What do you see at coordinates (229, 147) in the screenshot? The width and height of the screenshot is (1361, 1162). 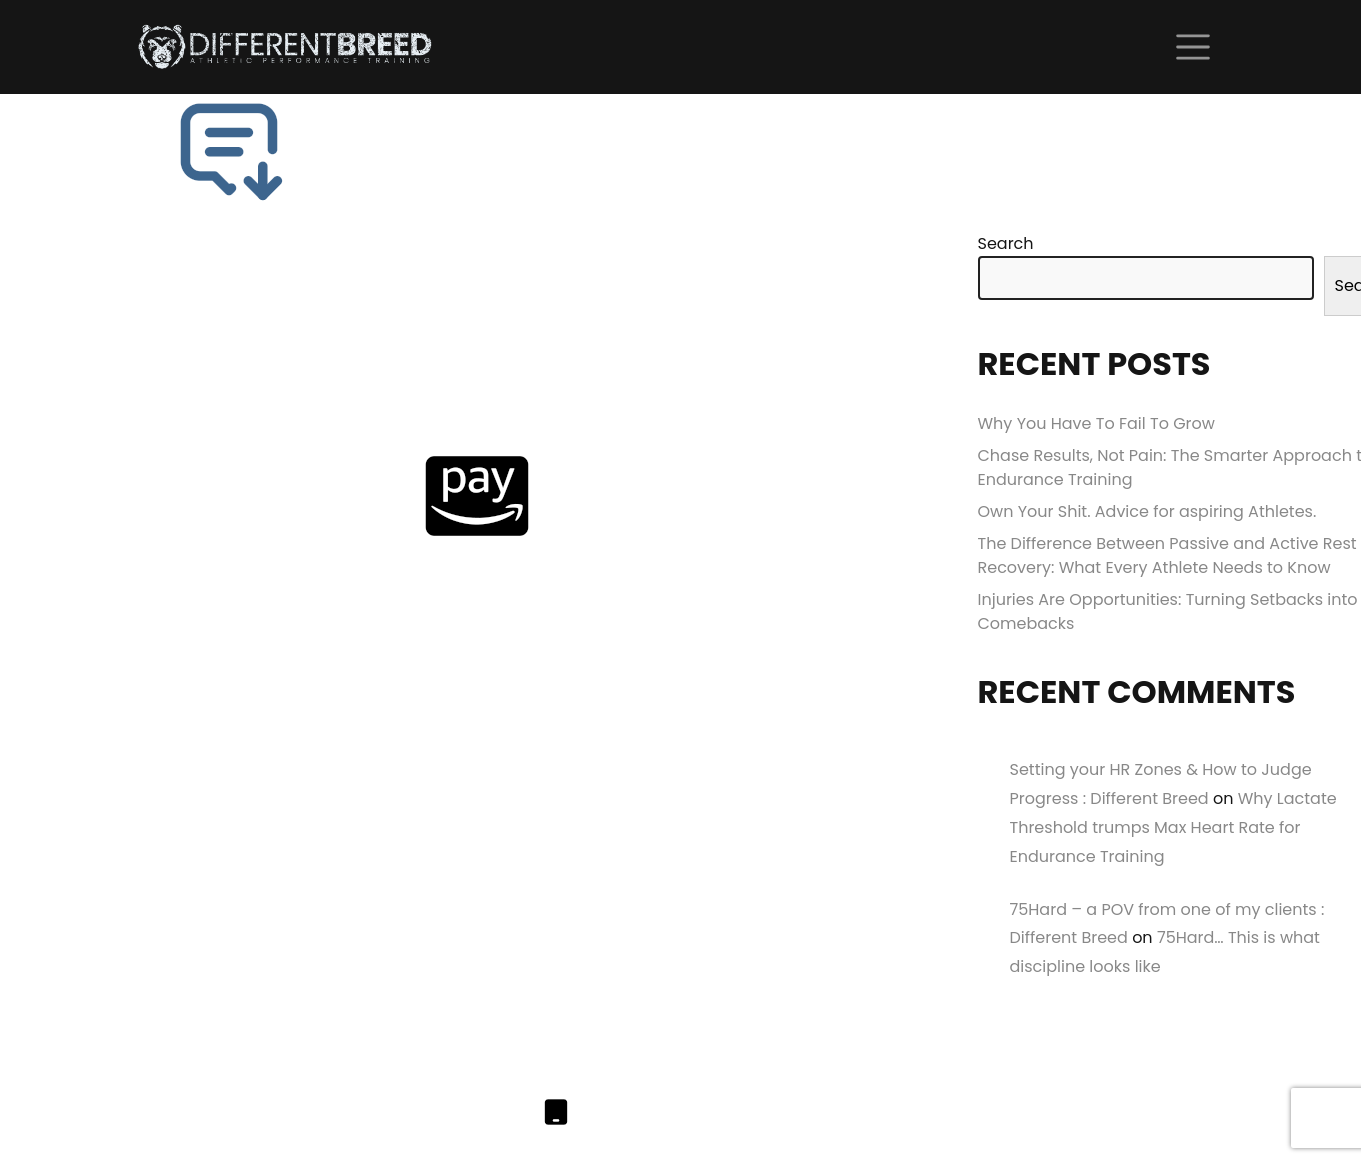 I see `download message or conversation` at bounding box center [229, 147].